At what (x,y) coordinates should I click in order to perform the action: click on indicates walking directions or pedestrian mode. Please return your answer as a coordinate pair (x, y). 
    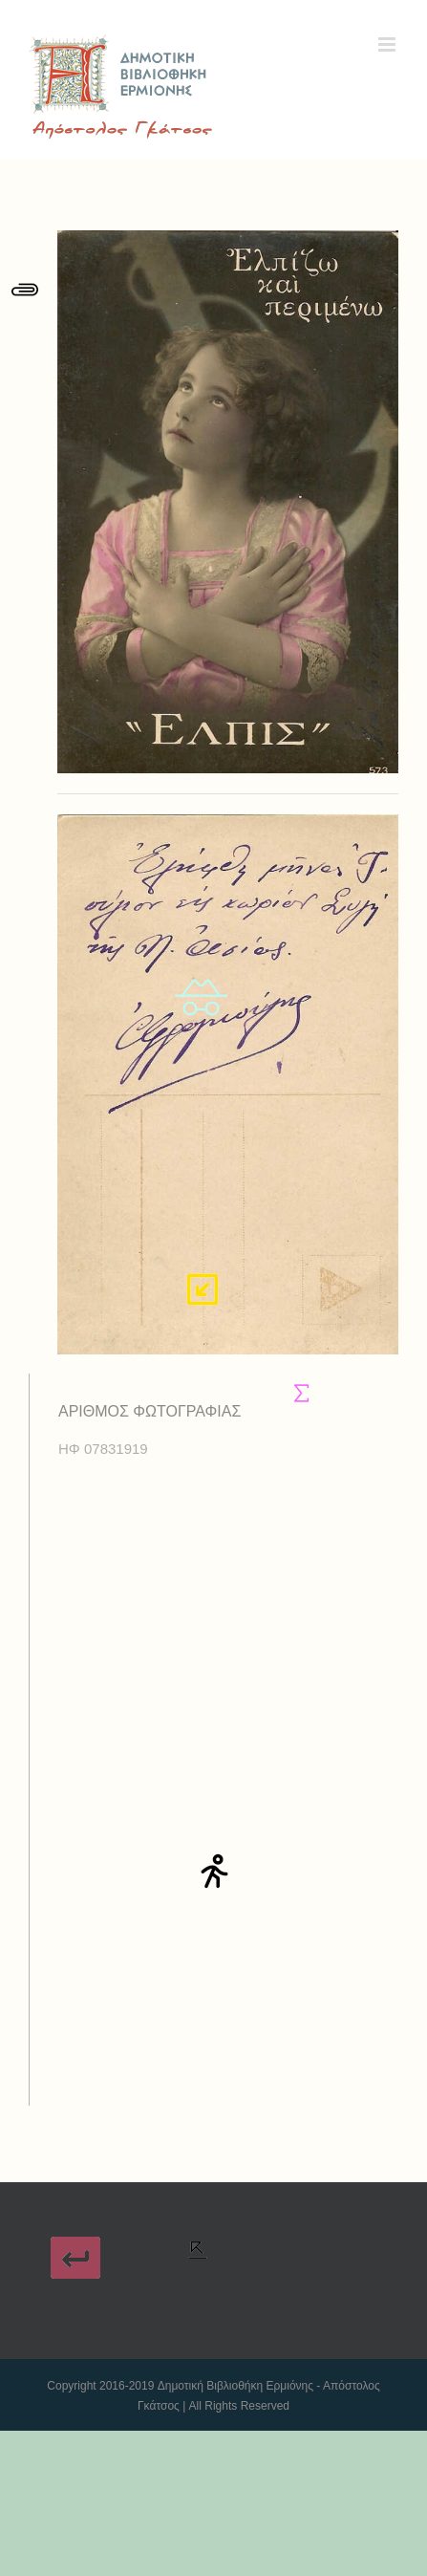
    Looking at the image, I should click on (214, 1871).